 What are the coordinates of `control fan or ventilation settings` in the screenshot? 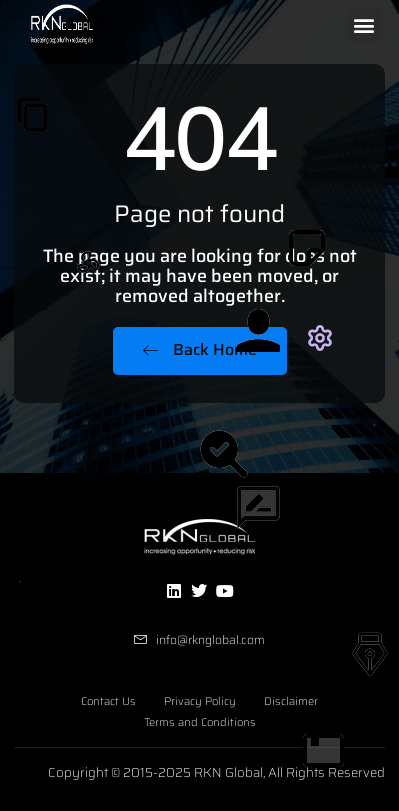 It's located at (88, 263).